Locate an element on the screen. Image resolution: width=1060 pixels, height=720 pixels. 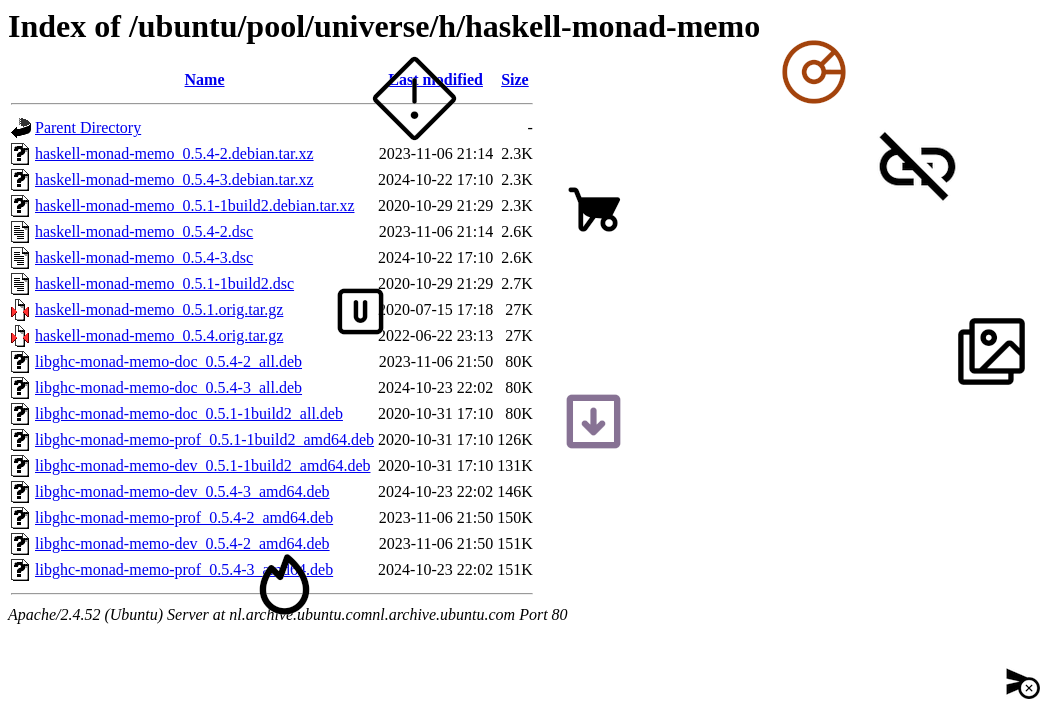
access gardening tools or supplies is located at coordinates (595, 209).